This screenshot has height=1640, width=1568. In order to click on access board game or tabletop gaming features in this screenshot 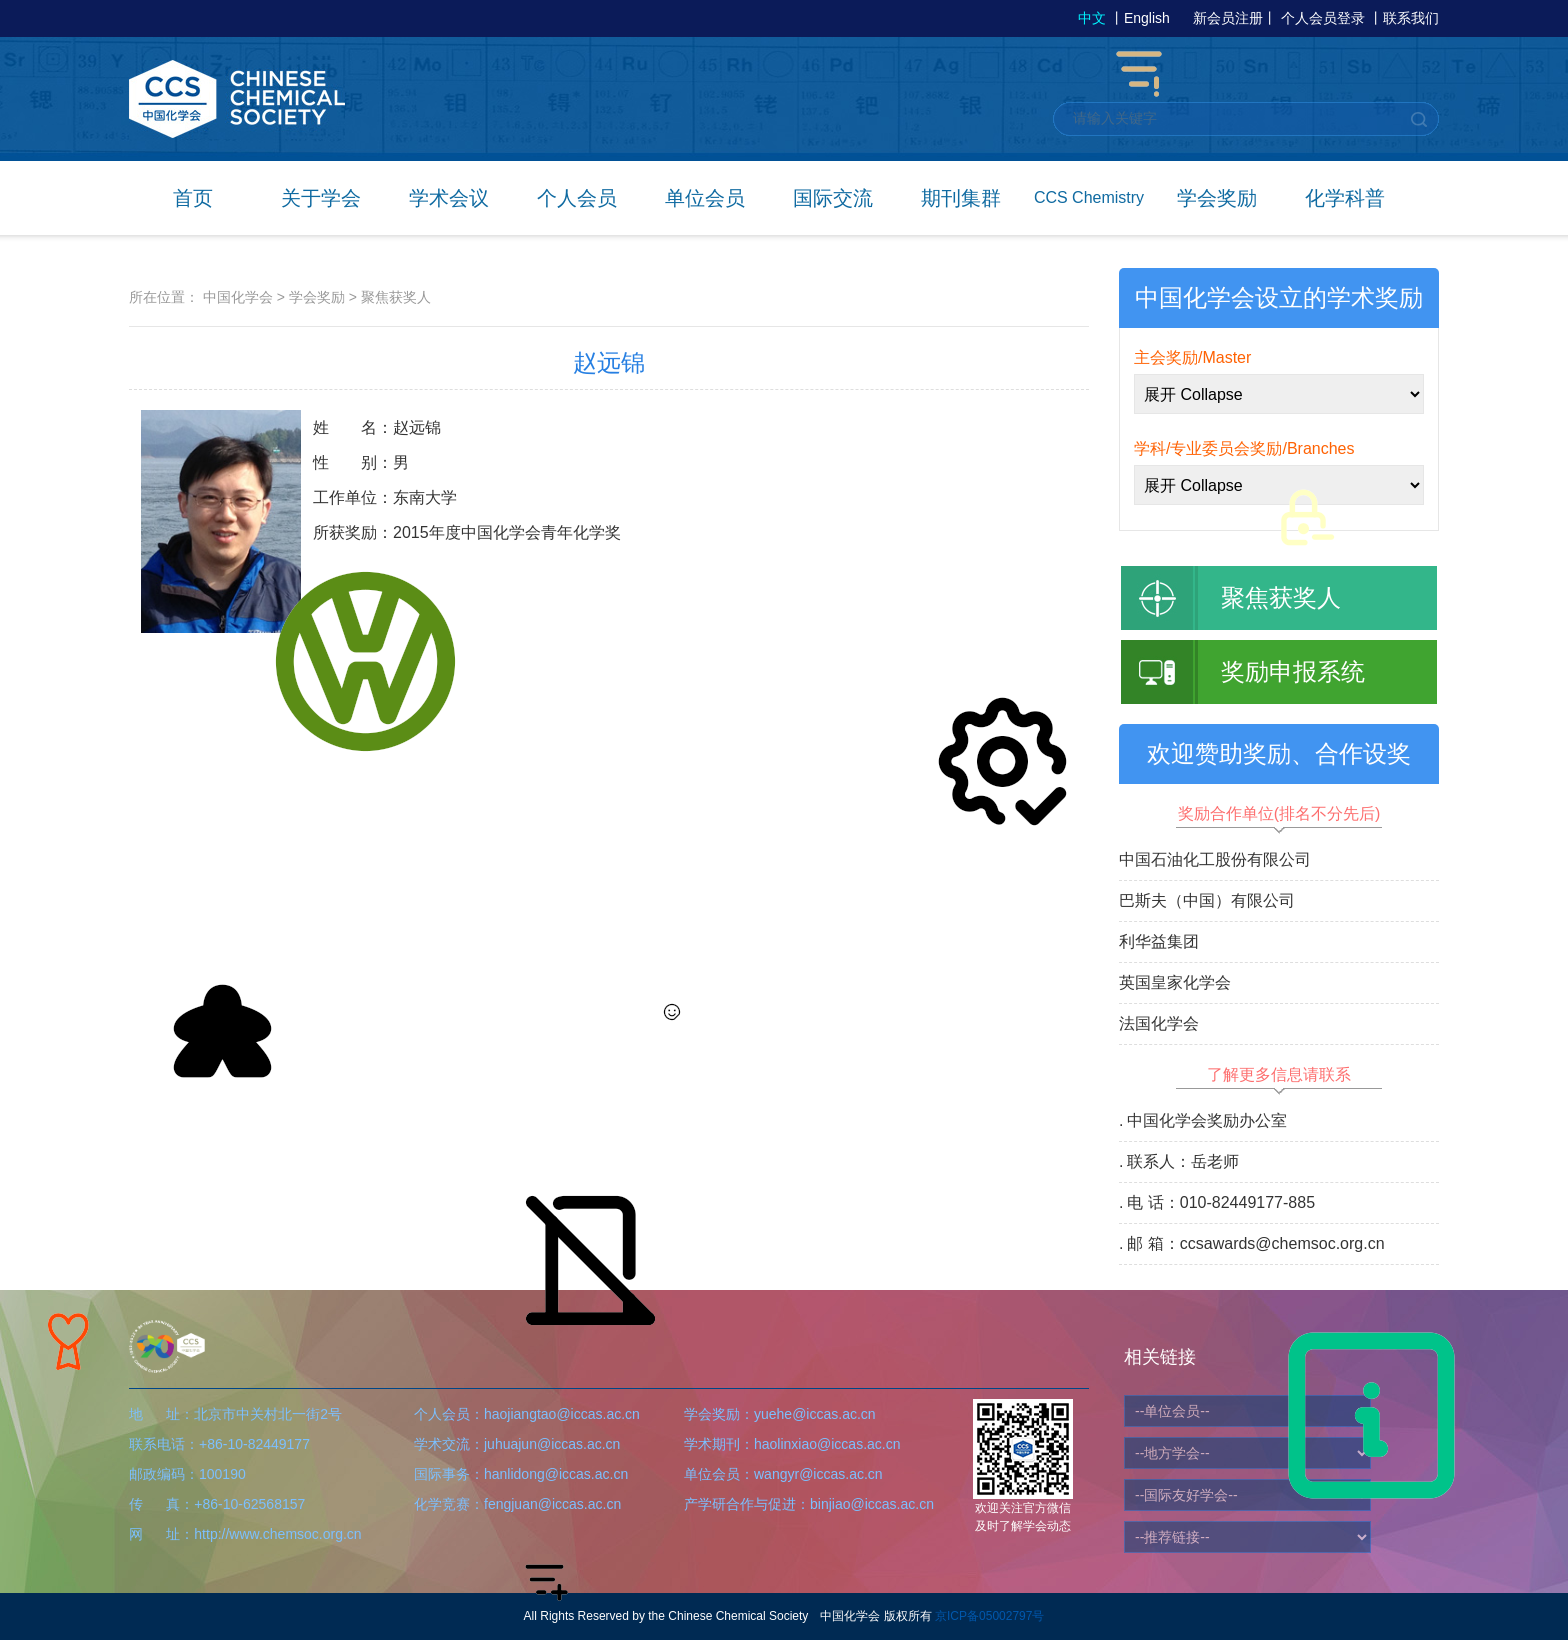, I will do `click(222, 1033)`.